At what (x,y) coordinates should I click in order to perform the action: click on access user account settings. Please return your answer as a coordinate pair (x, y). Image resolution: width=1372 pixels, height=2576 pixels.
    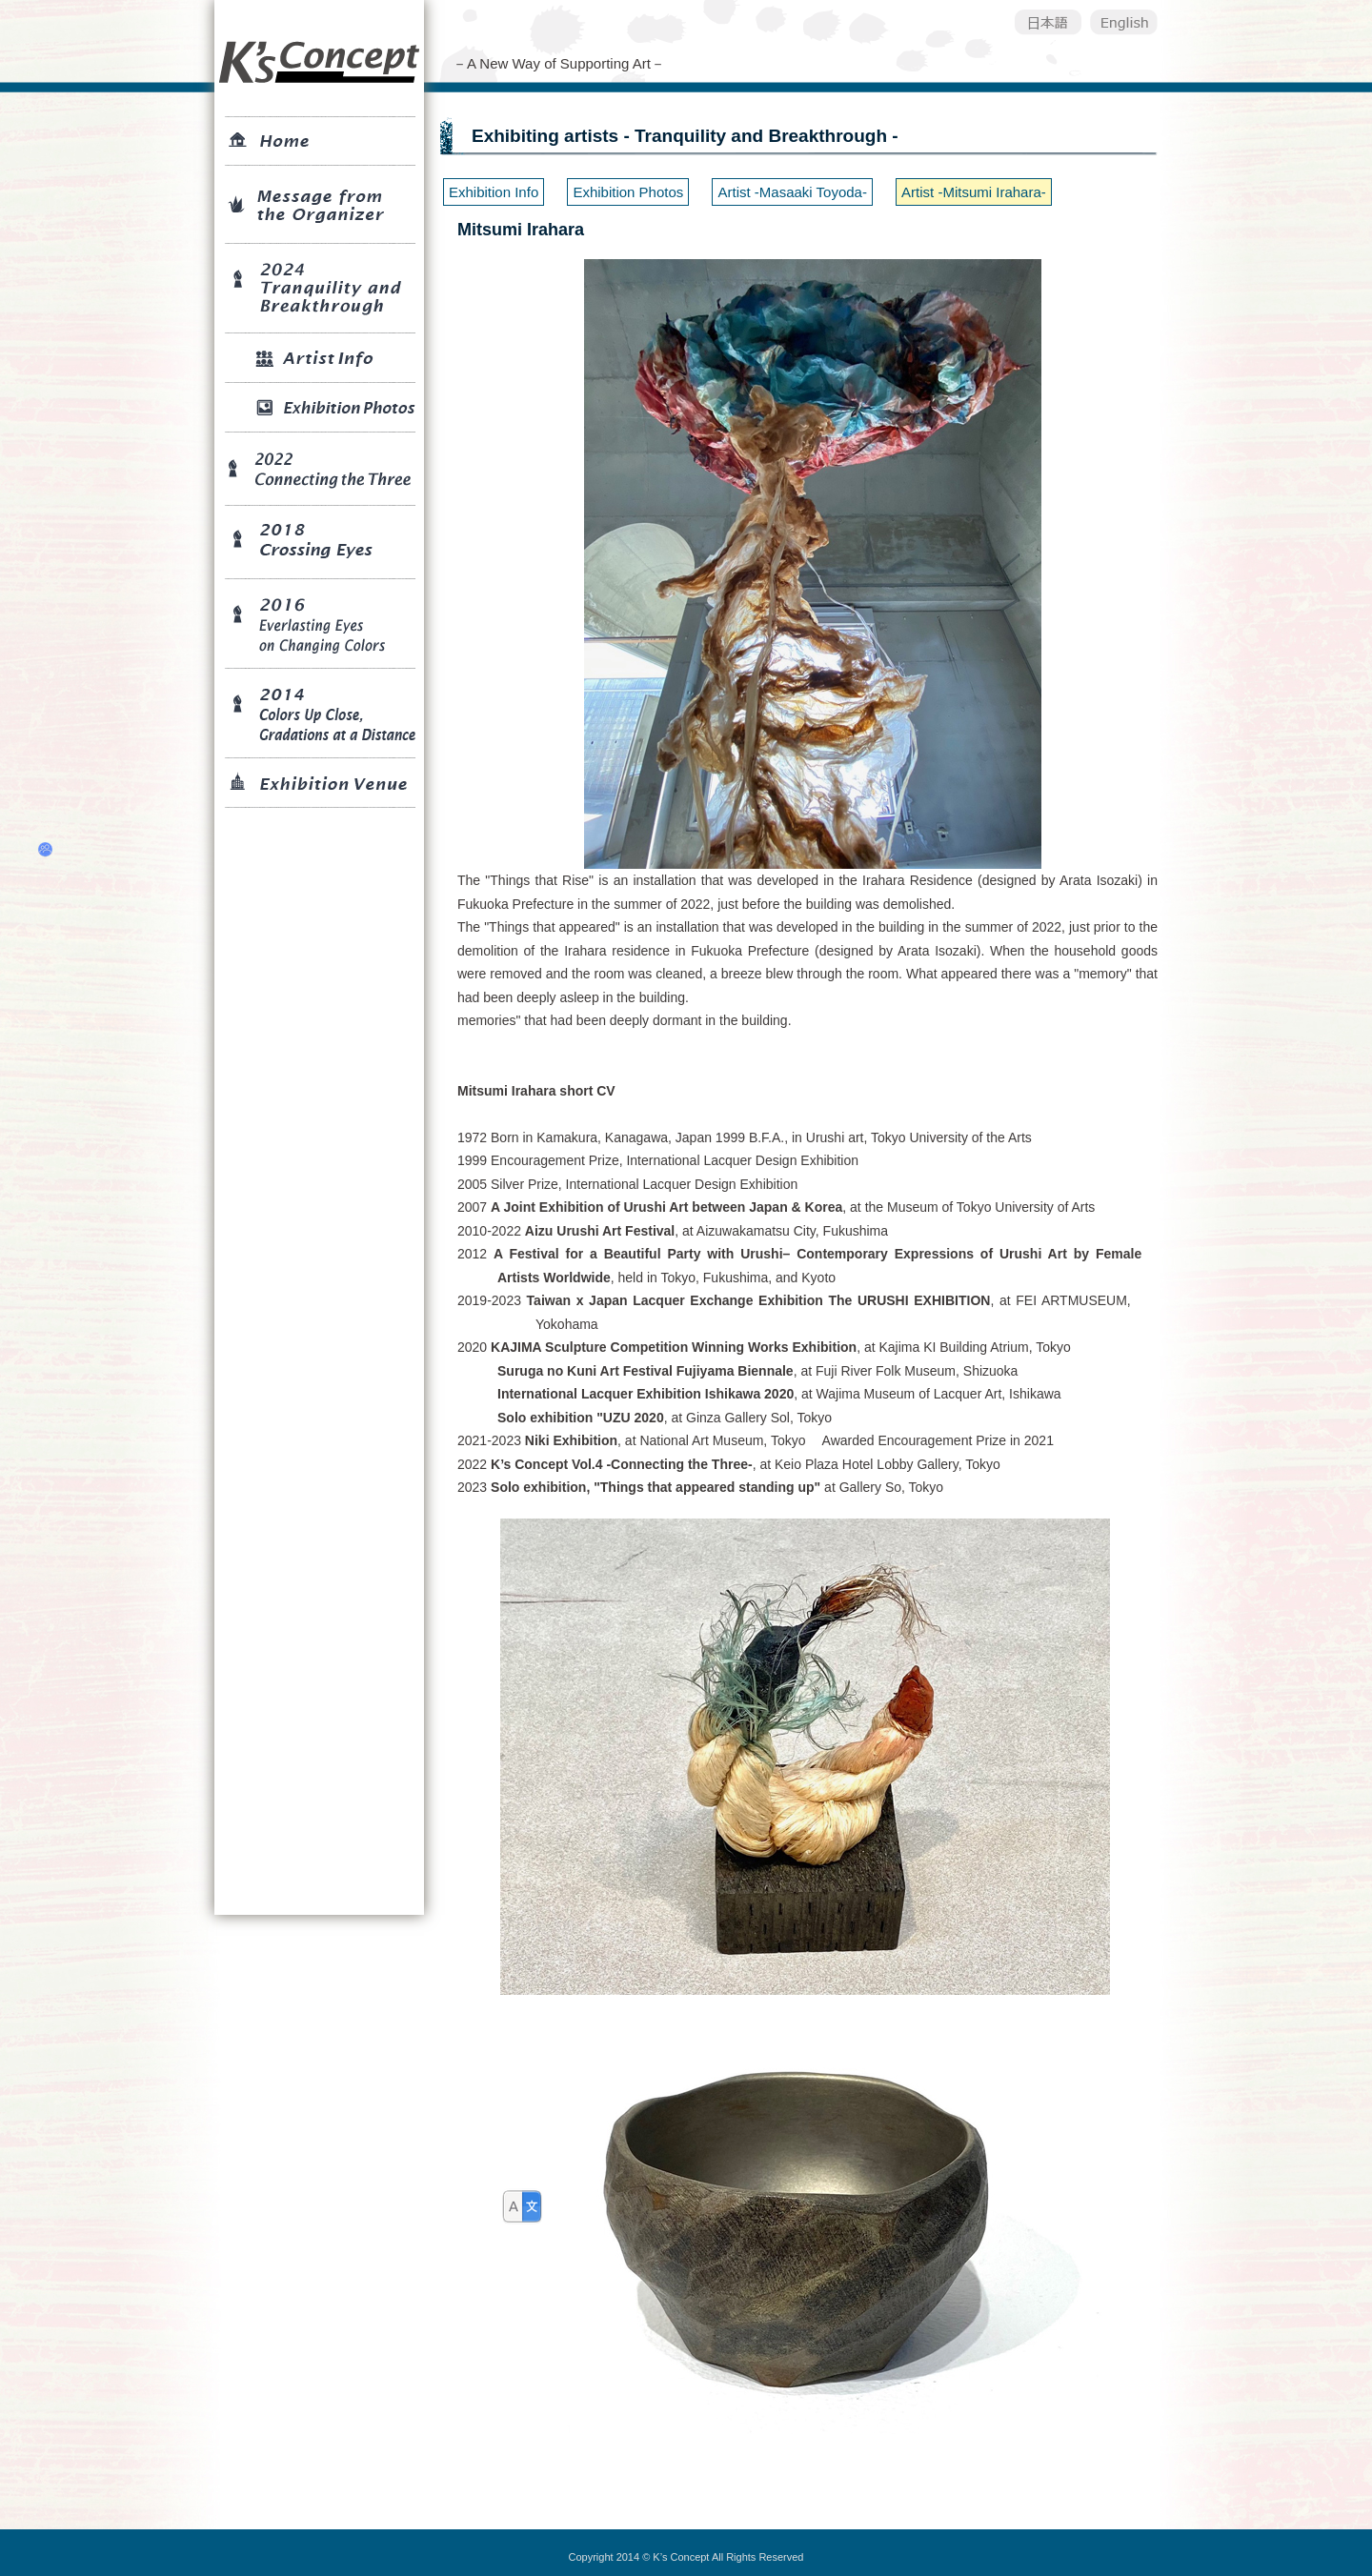
    Looking at the image, I should click on (45, 849).